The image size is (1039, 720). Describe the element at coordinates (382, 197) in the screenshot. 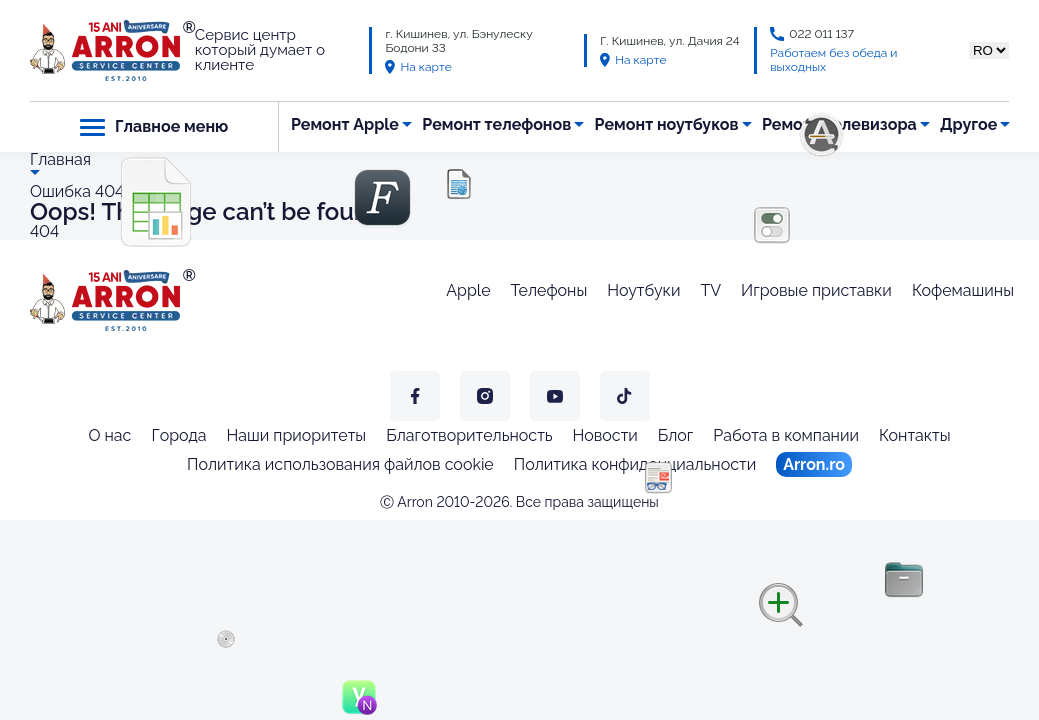

I see `open font management app` at that location.